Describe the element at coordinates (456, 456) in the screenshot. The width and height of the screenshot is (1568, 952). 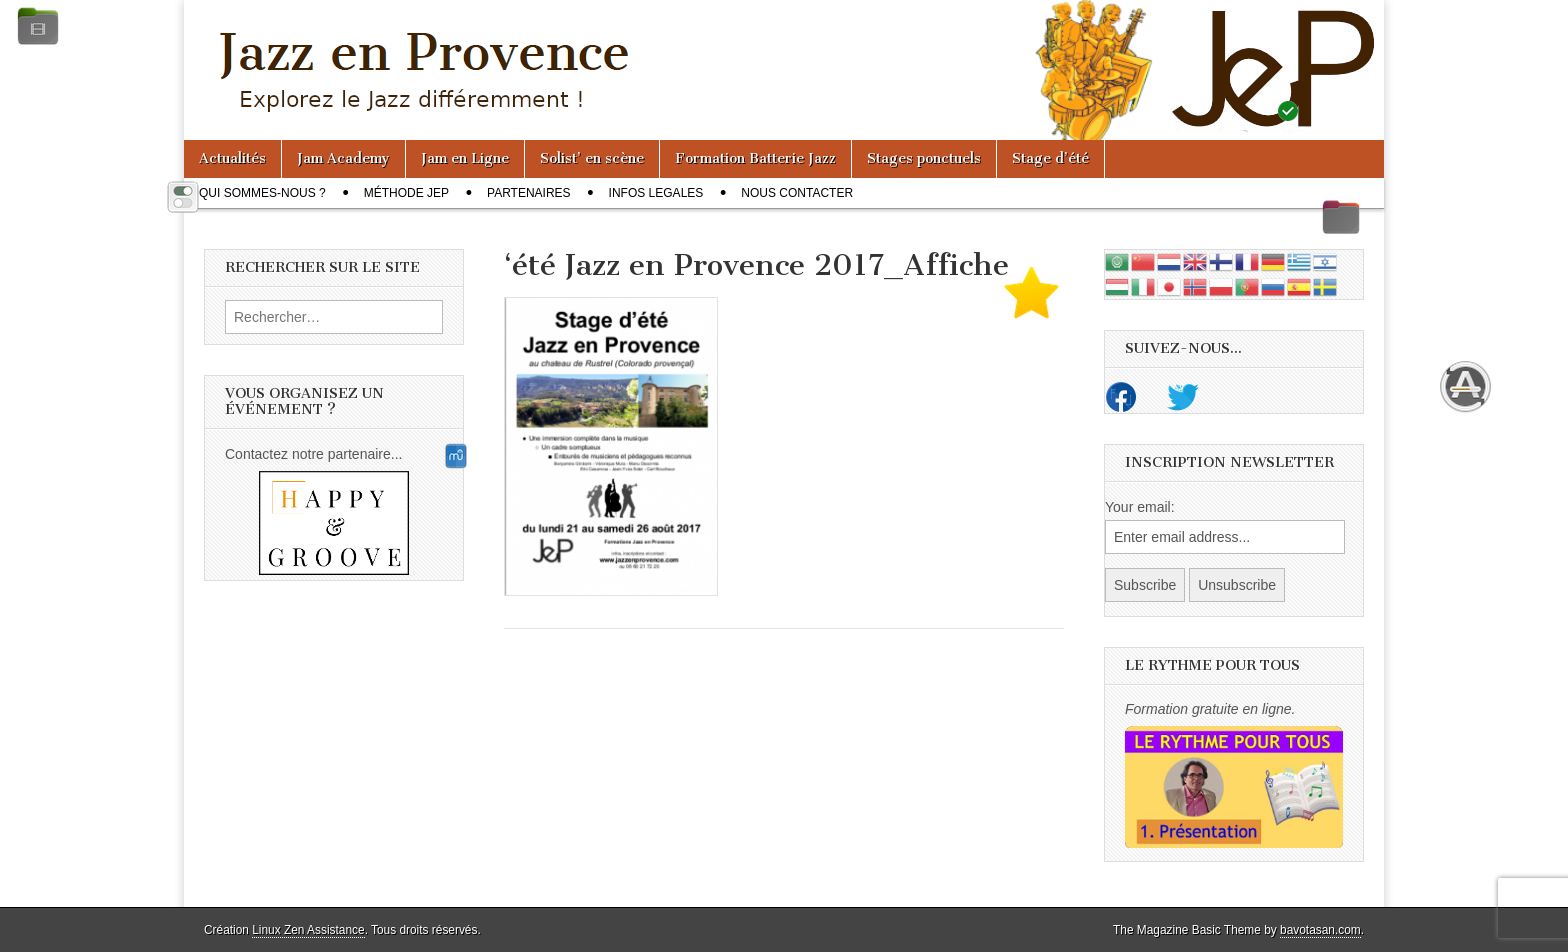
I see `a MuseScore 3 music notation file` at that location.